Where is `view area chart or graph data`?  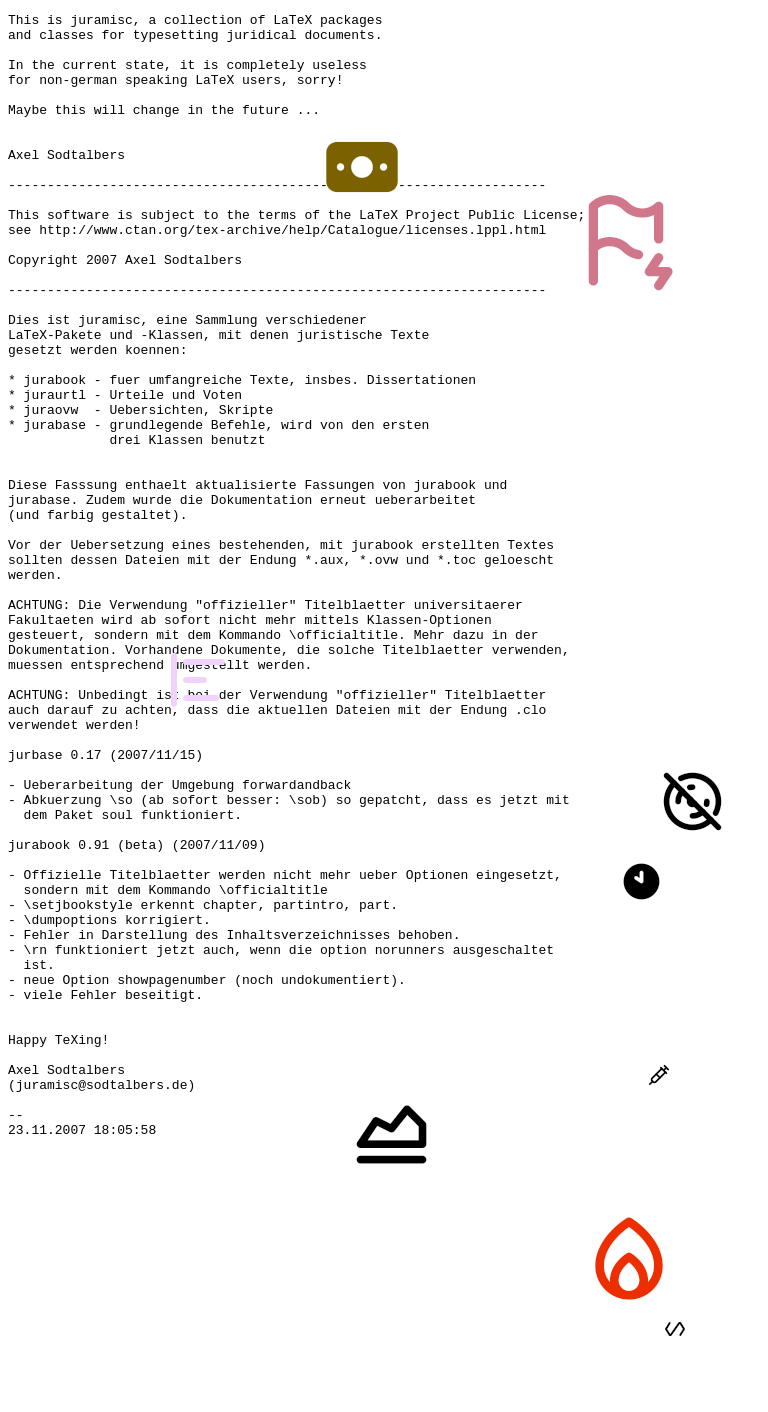
view area chart or graph data is located at coordinates (391, 1132).